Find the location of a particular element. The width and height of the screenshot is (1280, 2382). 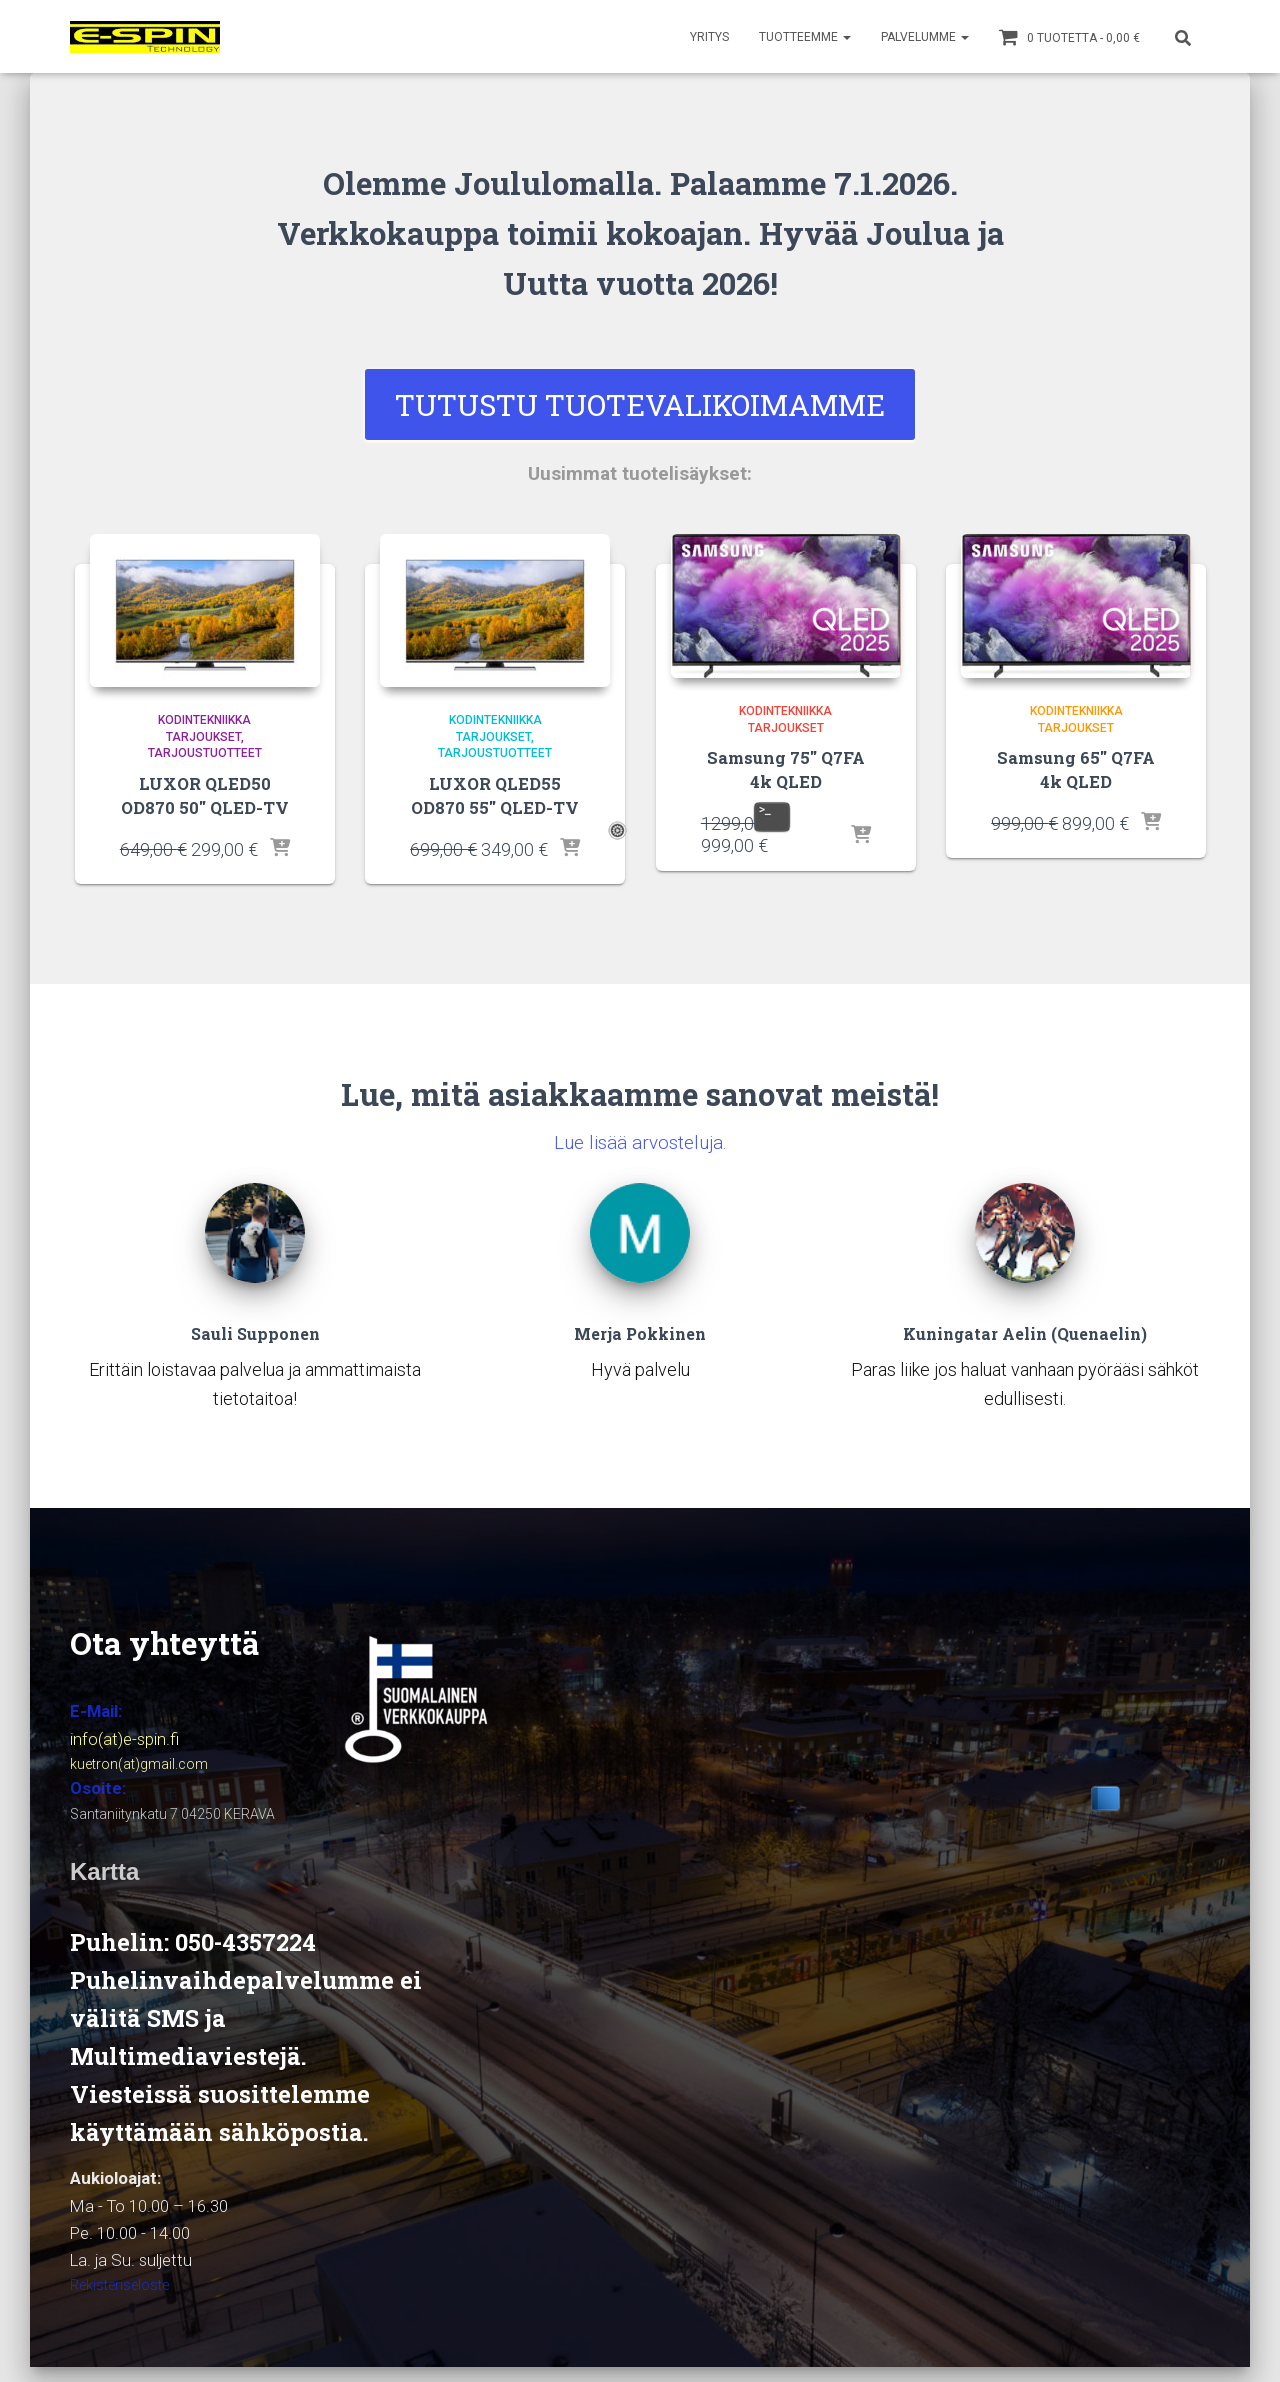

open system settings is located at coordinates (617, 830).